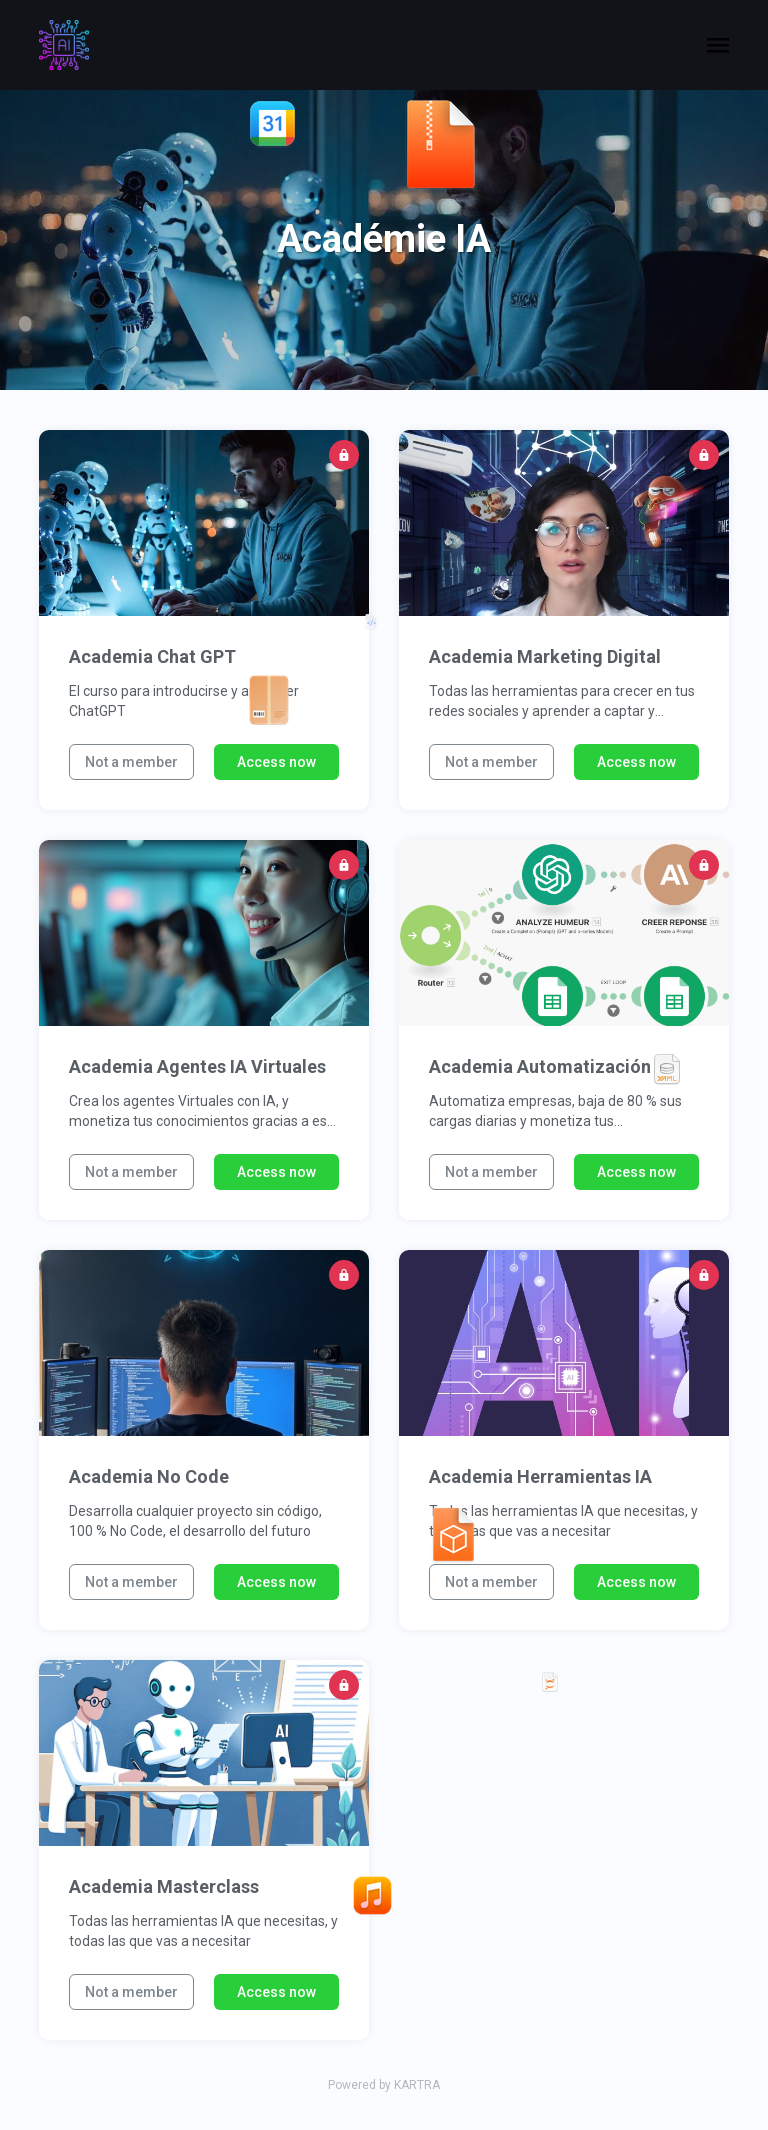 The height and width of the screenshot is (2130, 768). Describe the element at coordinates (550, 1682) in the screenshot. I see `jupyter notebook file` at that location.